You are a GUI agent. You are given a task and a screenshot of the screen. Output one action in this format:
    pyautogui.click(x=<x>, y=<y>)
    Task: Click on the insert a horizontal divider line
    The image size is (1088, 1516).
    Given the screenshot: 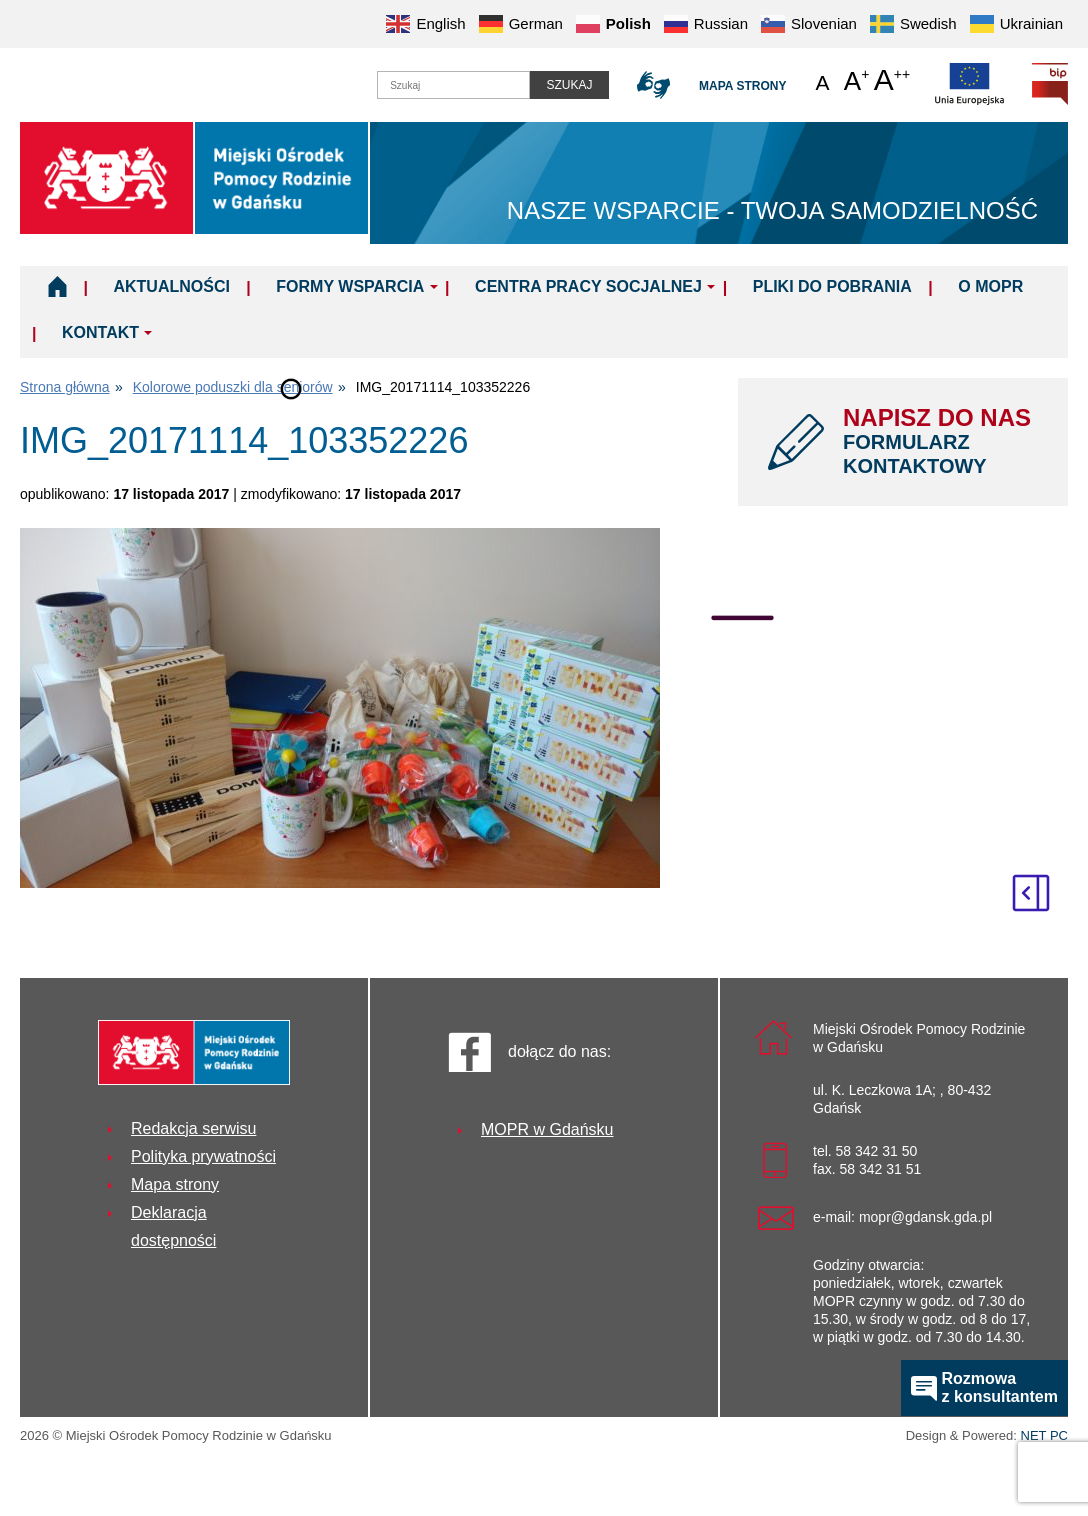 What is the action you would take?
    pyautogui.click(x=742, y=615)
    